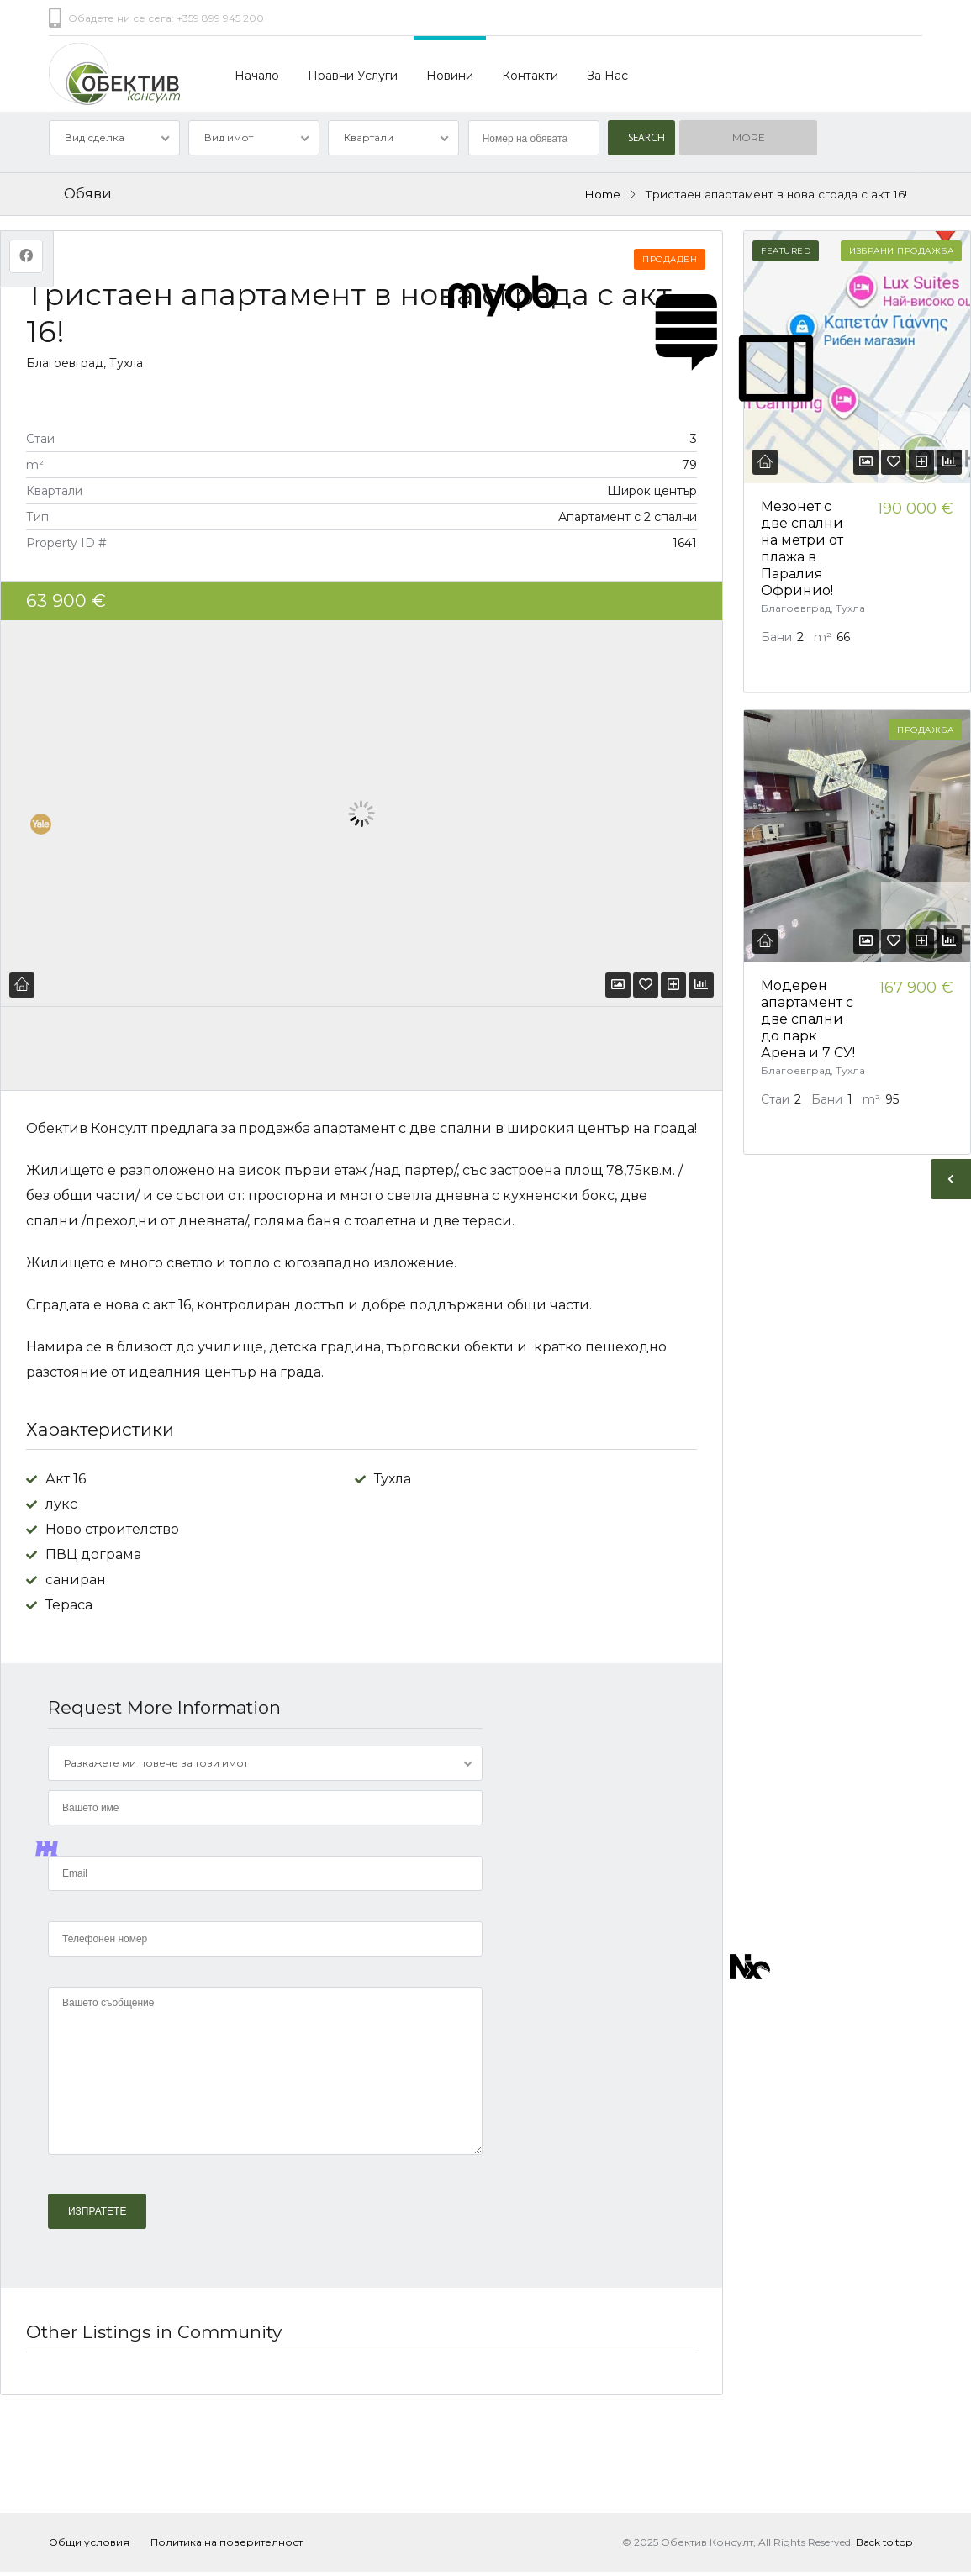 This screenshot has width=971, height=2576. I want to click on visit stack exchange community, so click(686, 332).